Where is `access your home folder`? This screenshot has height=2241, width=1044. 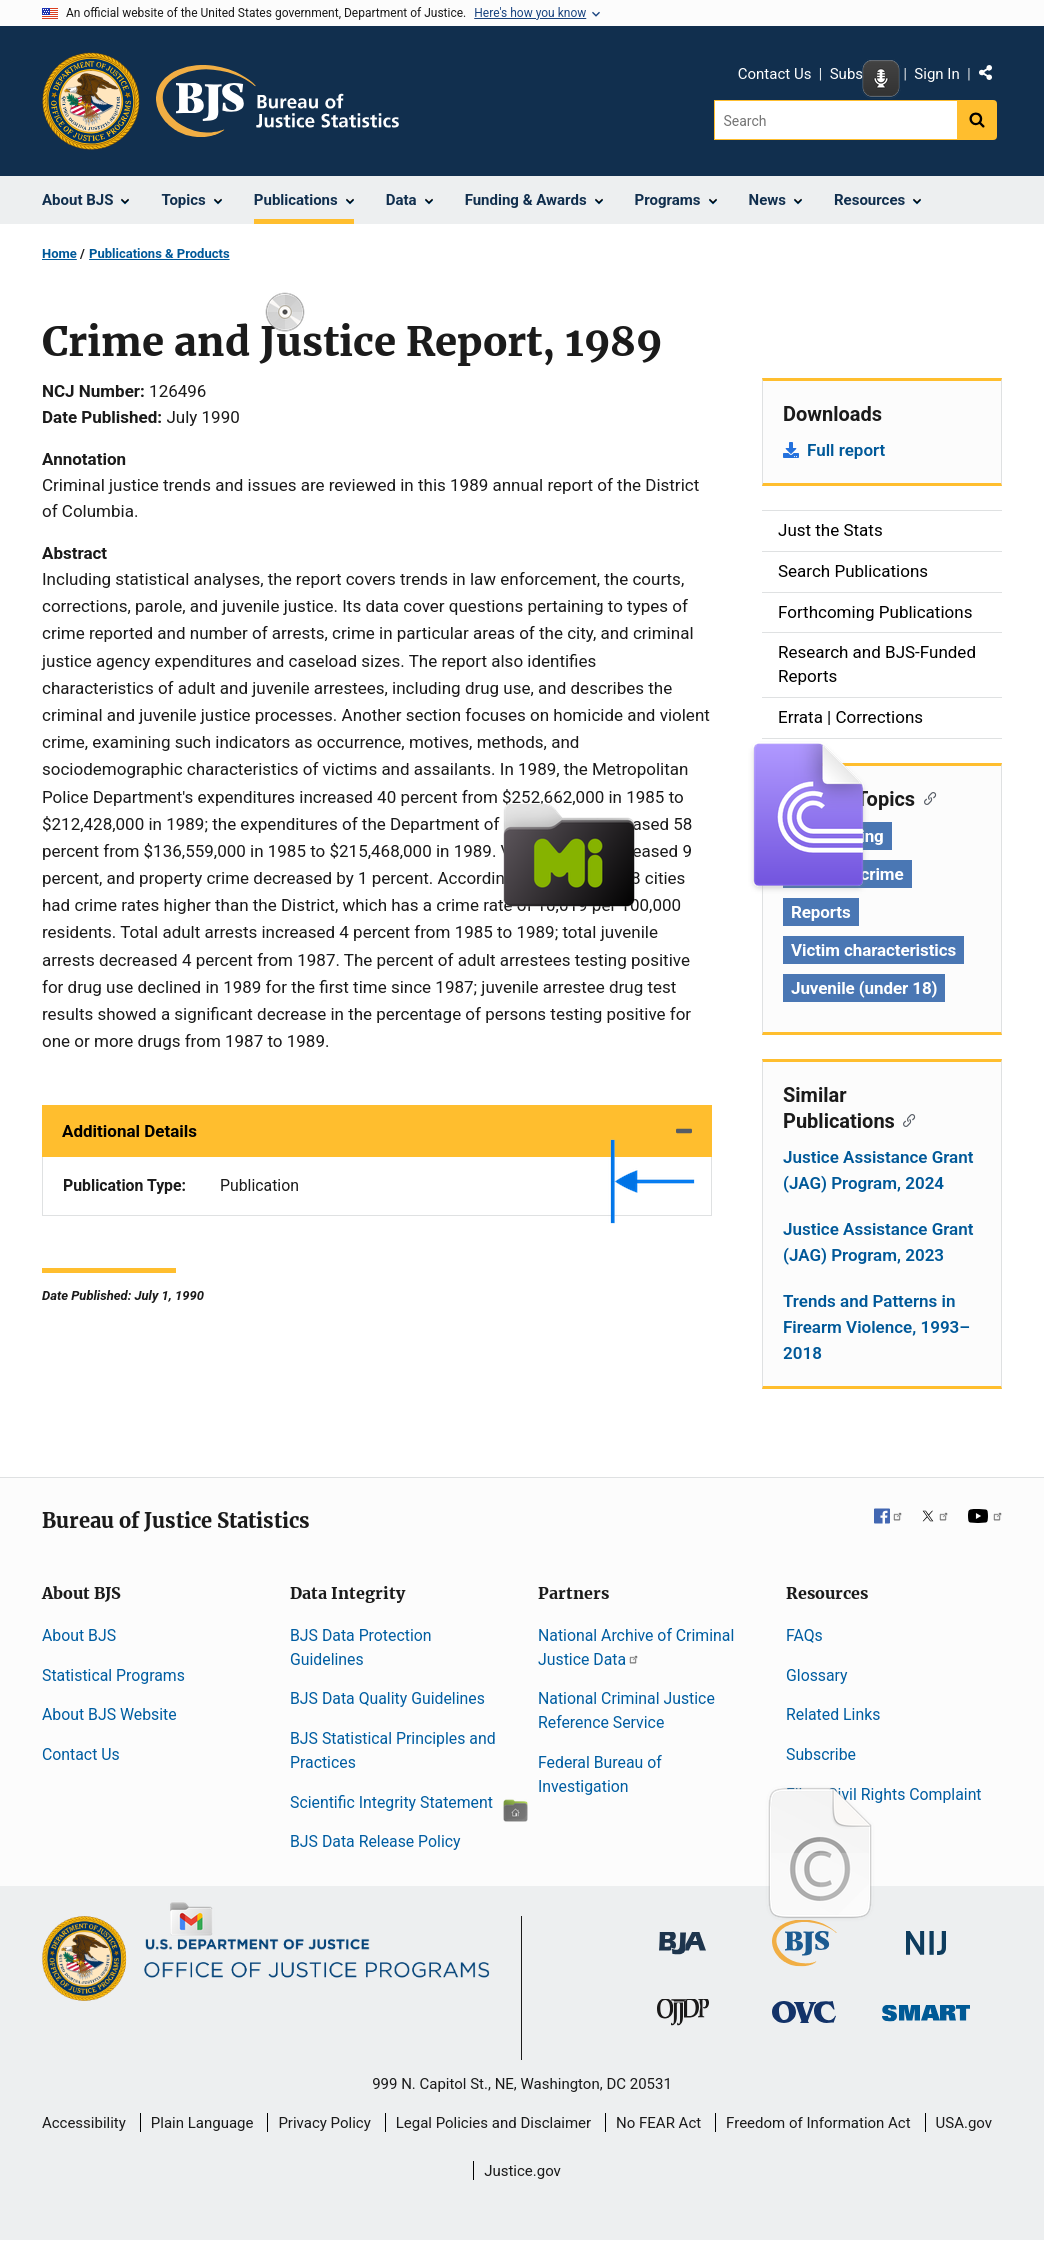
access your home folder is located at coordinates (515, 1810).